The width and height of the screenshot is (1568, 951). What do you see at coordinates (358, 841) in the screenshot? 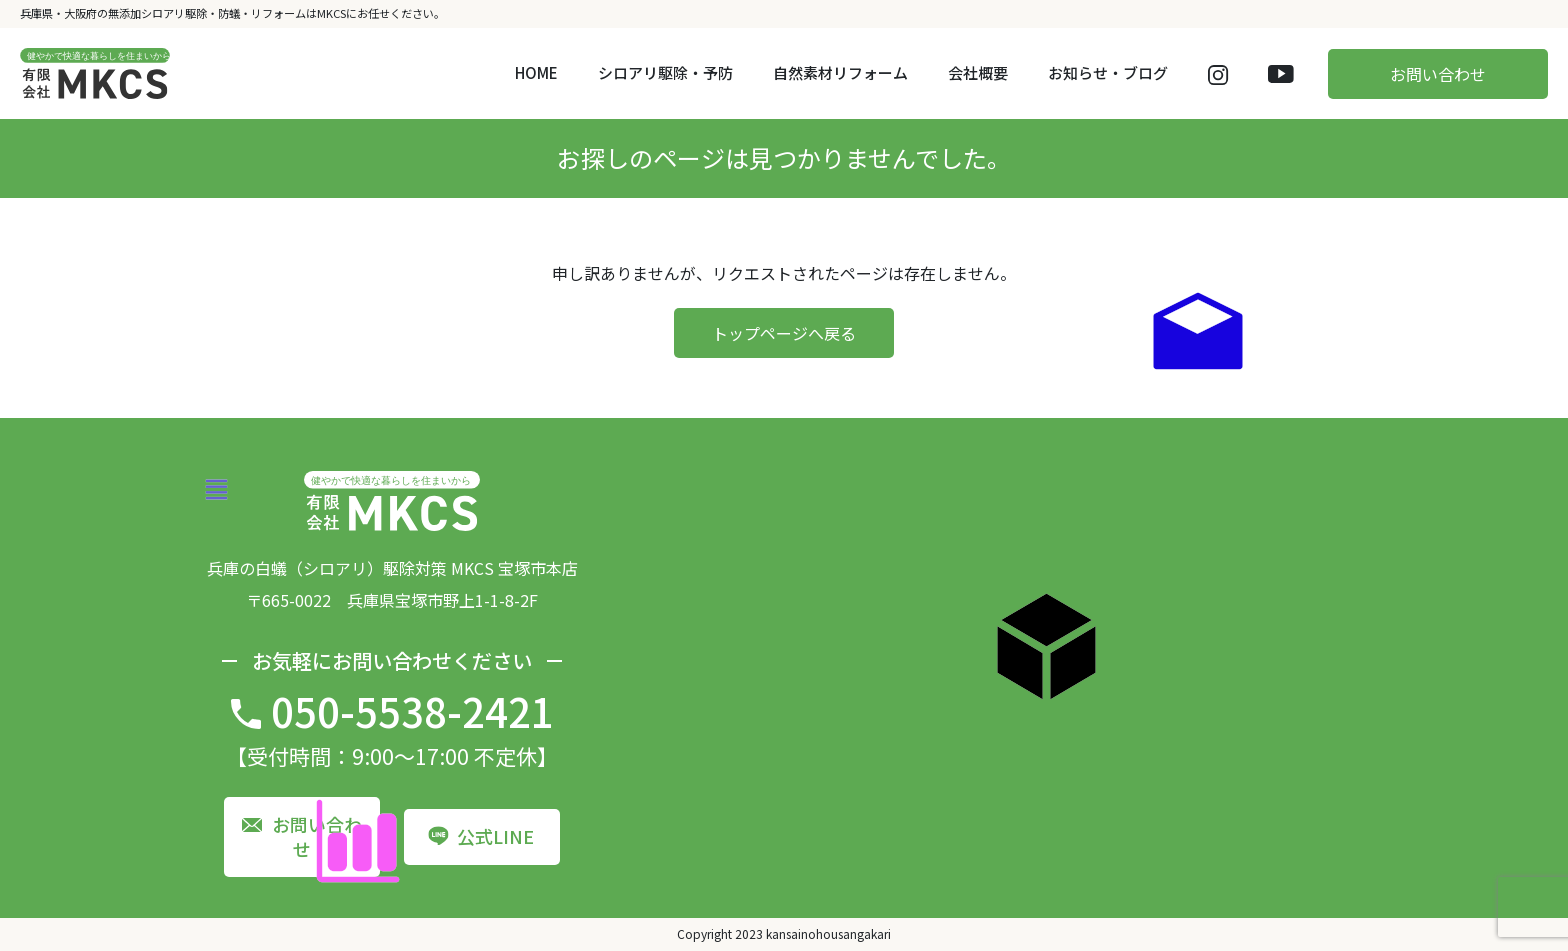
I see `view analytics or statistics` at bounding box center [358, 841].